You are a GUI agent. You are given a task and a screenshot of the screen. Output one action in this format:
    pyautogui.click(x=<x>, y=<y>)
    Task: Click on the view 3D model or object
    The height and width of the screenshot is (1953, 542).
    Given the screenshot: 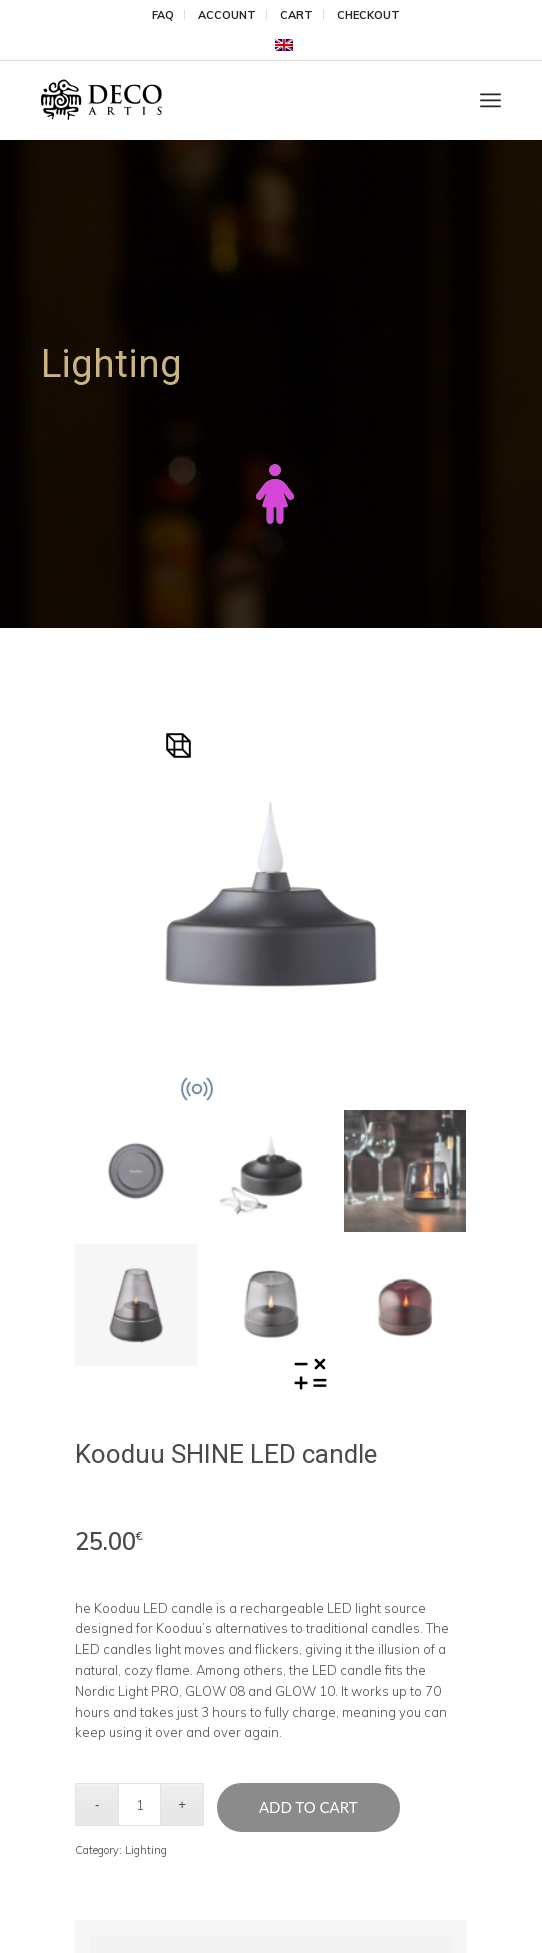 What is the action you would take?
    pyautogui.click(x=178, y=745)
    